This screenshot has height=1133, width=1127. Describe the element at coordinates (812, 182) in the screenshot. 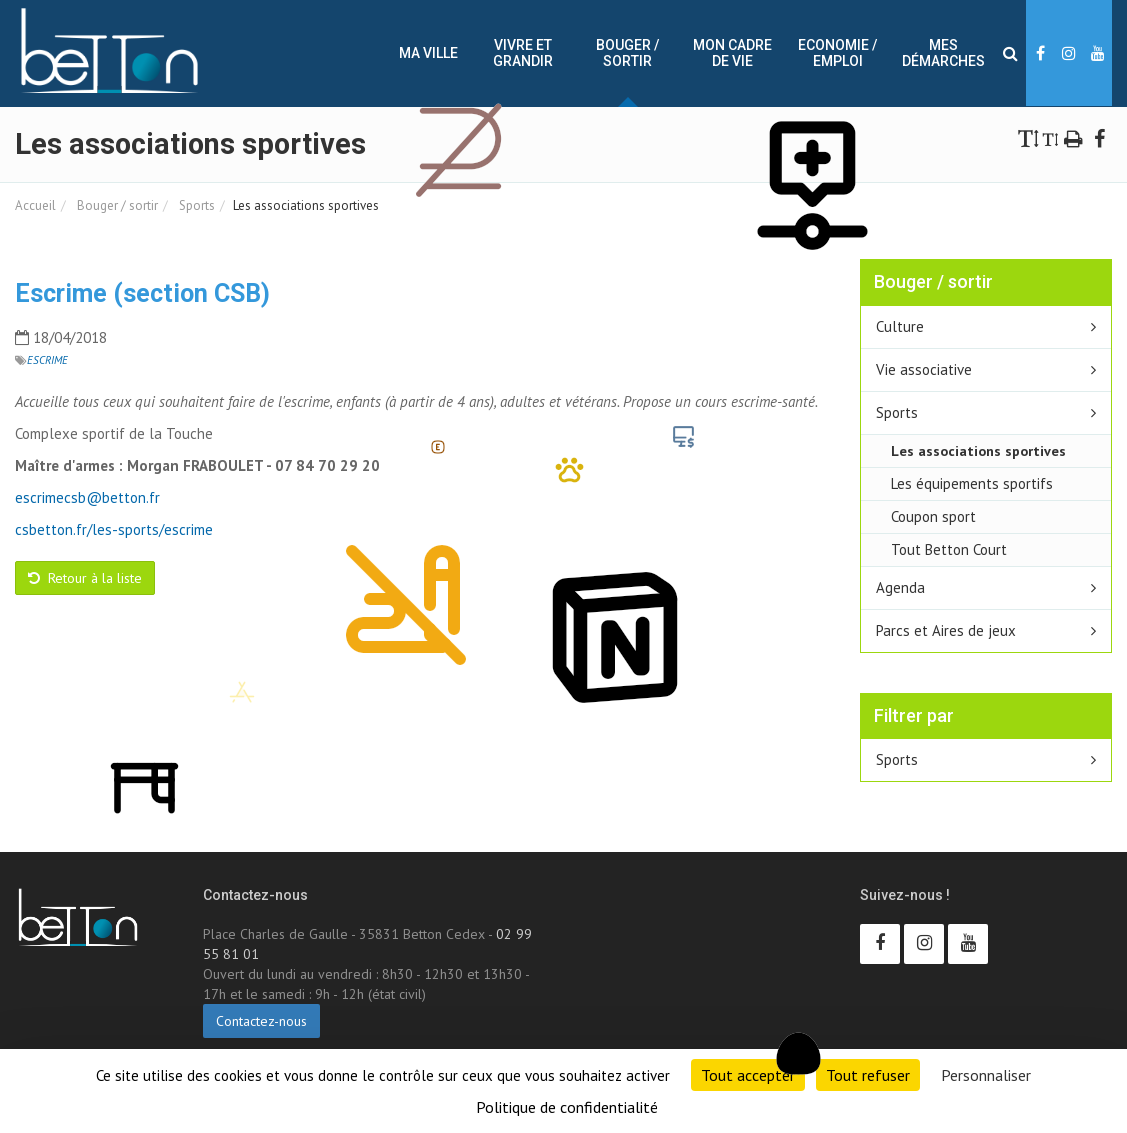

I see `add a new event to the timeline` at that location.